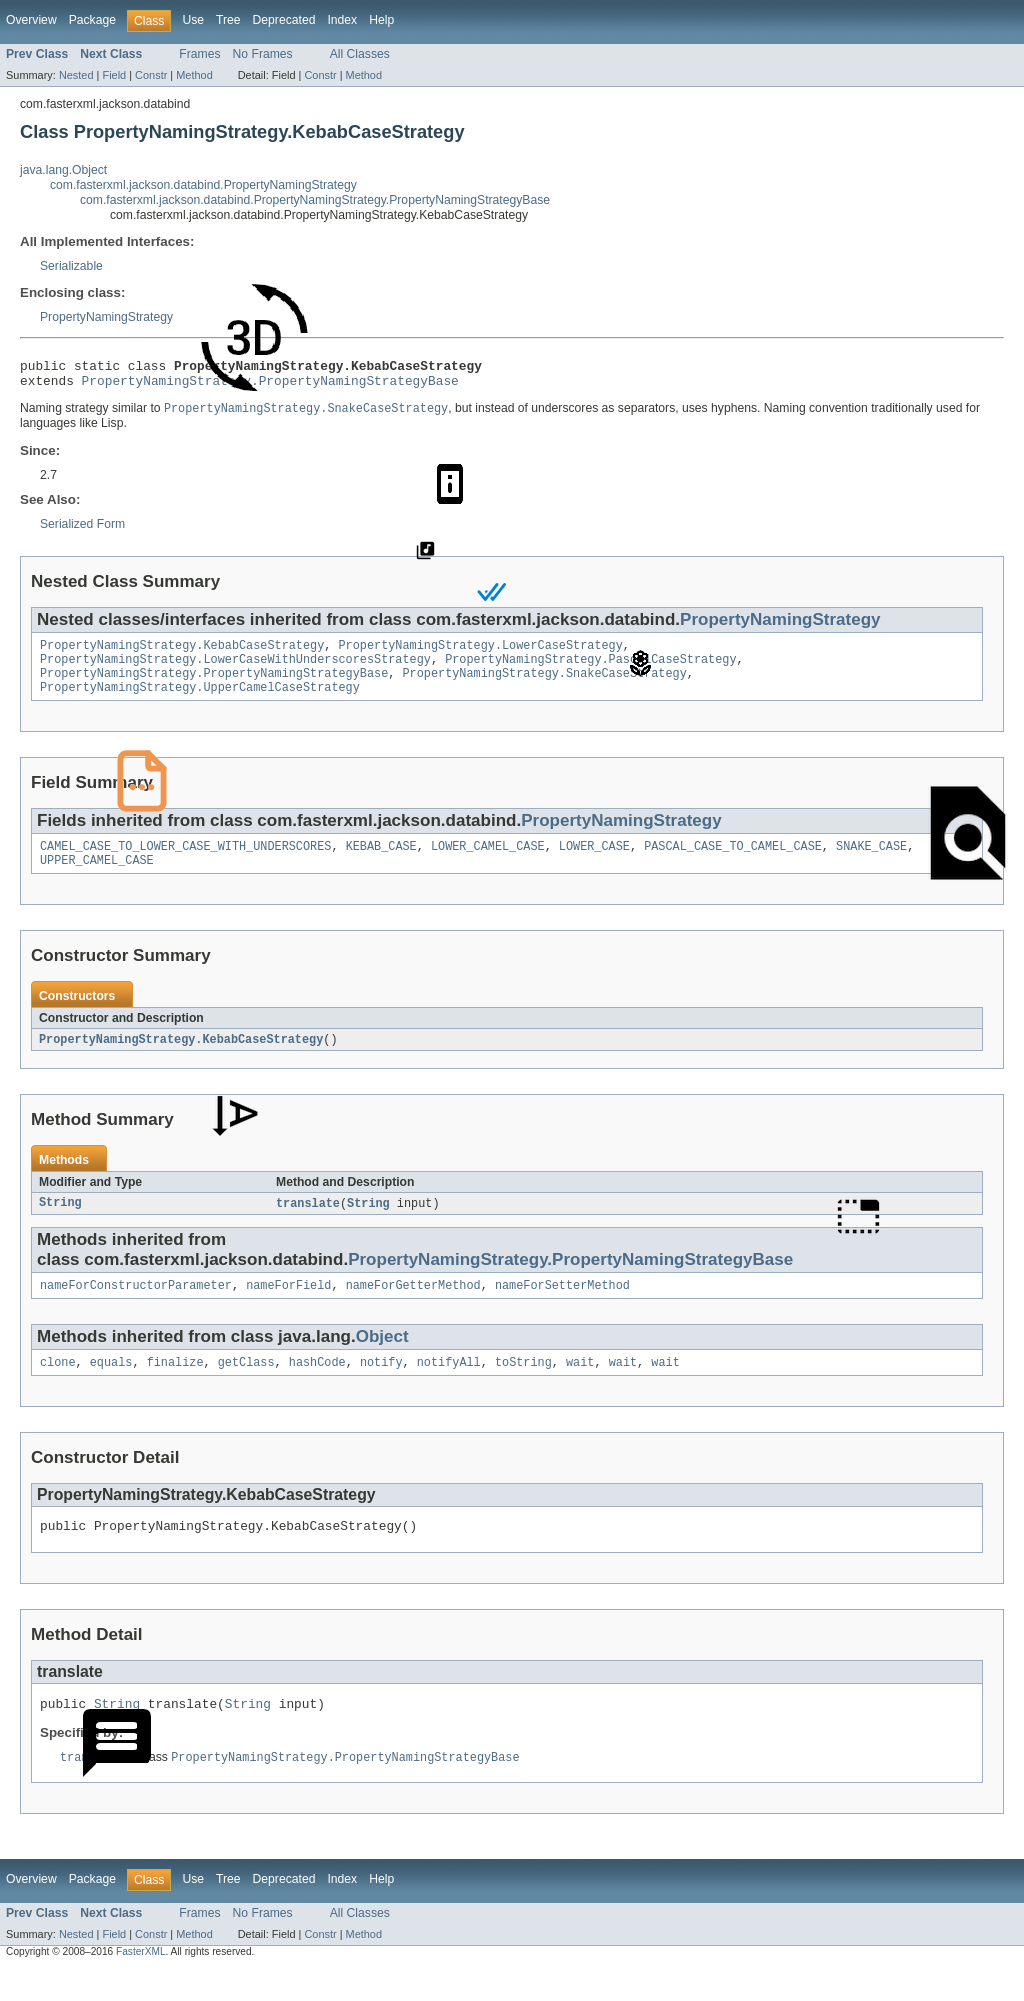 The image size is (1024, 2001). Describe the element at coordinates (640, 663) in the screenshot. I see `find nearby florists or flower shops` at that location.